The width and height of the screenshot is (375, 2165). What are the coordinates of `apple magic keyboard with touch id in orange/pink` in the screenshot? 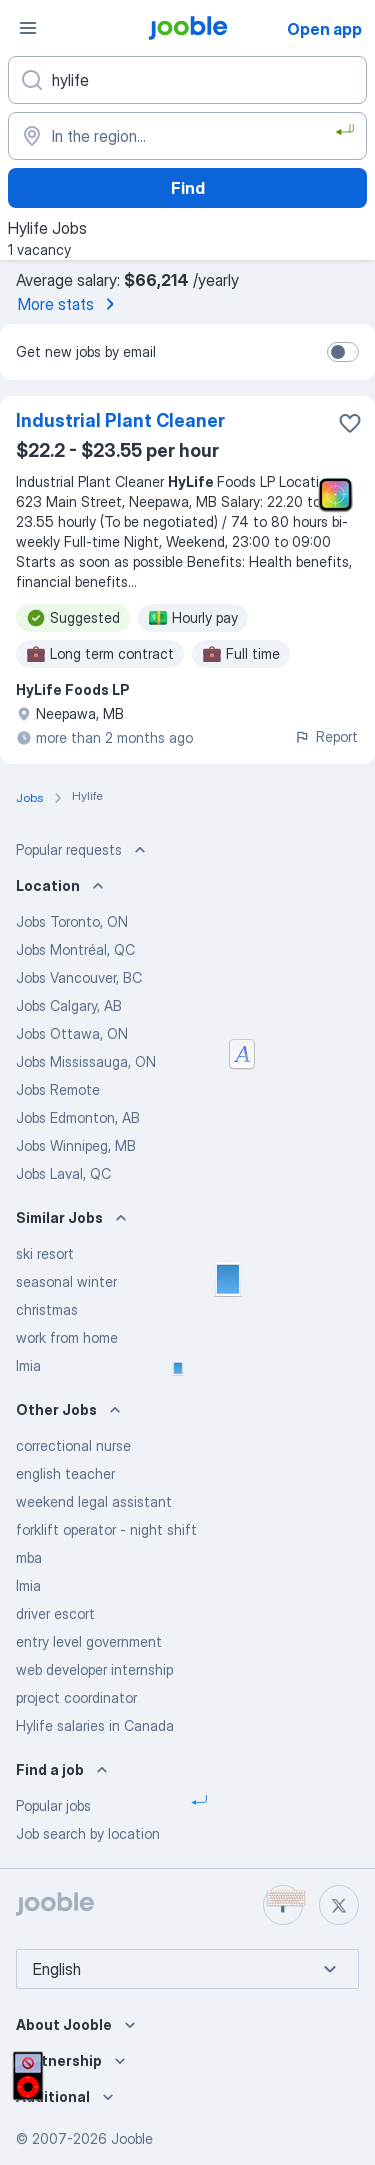 It's located at (286, 1898).